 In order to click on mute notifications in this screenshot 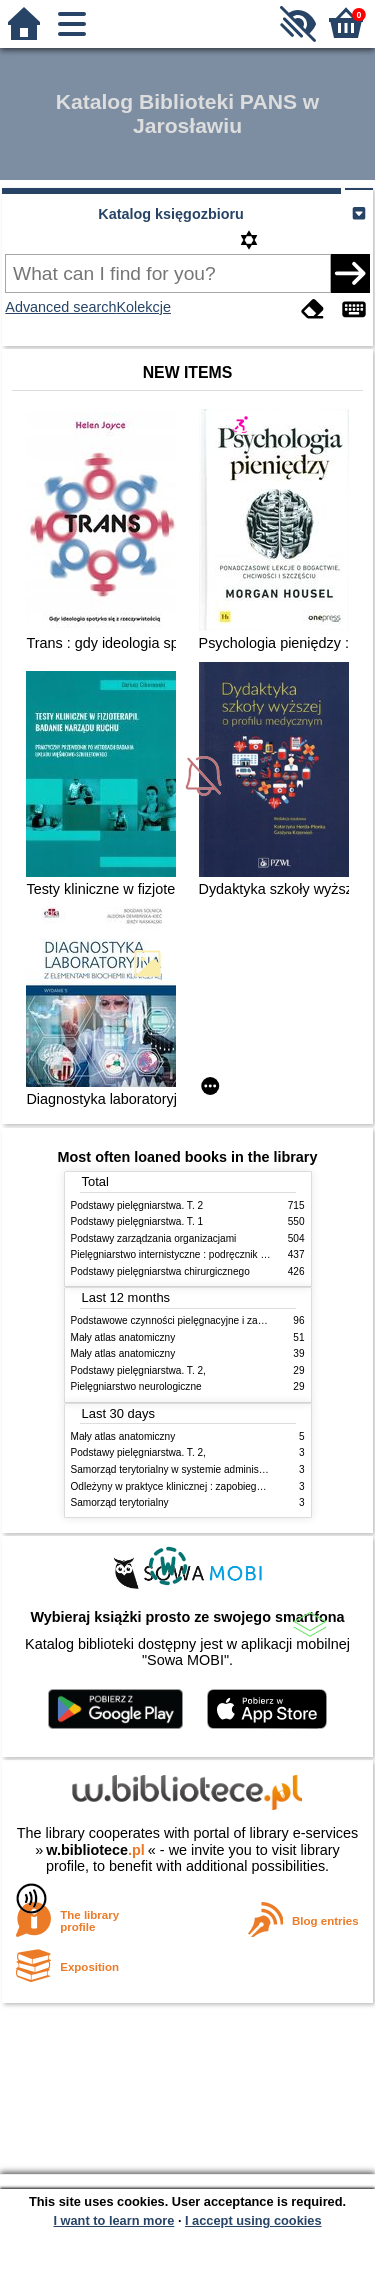, I will do `click(204, 776)`.